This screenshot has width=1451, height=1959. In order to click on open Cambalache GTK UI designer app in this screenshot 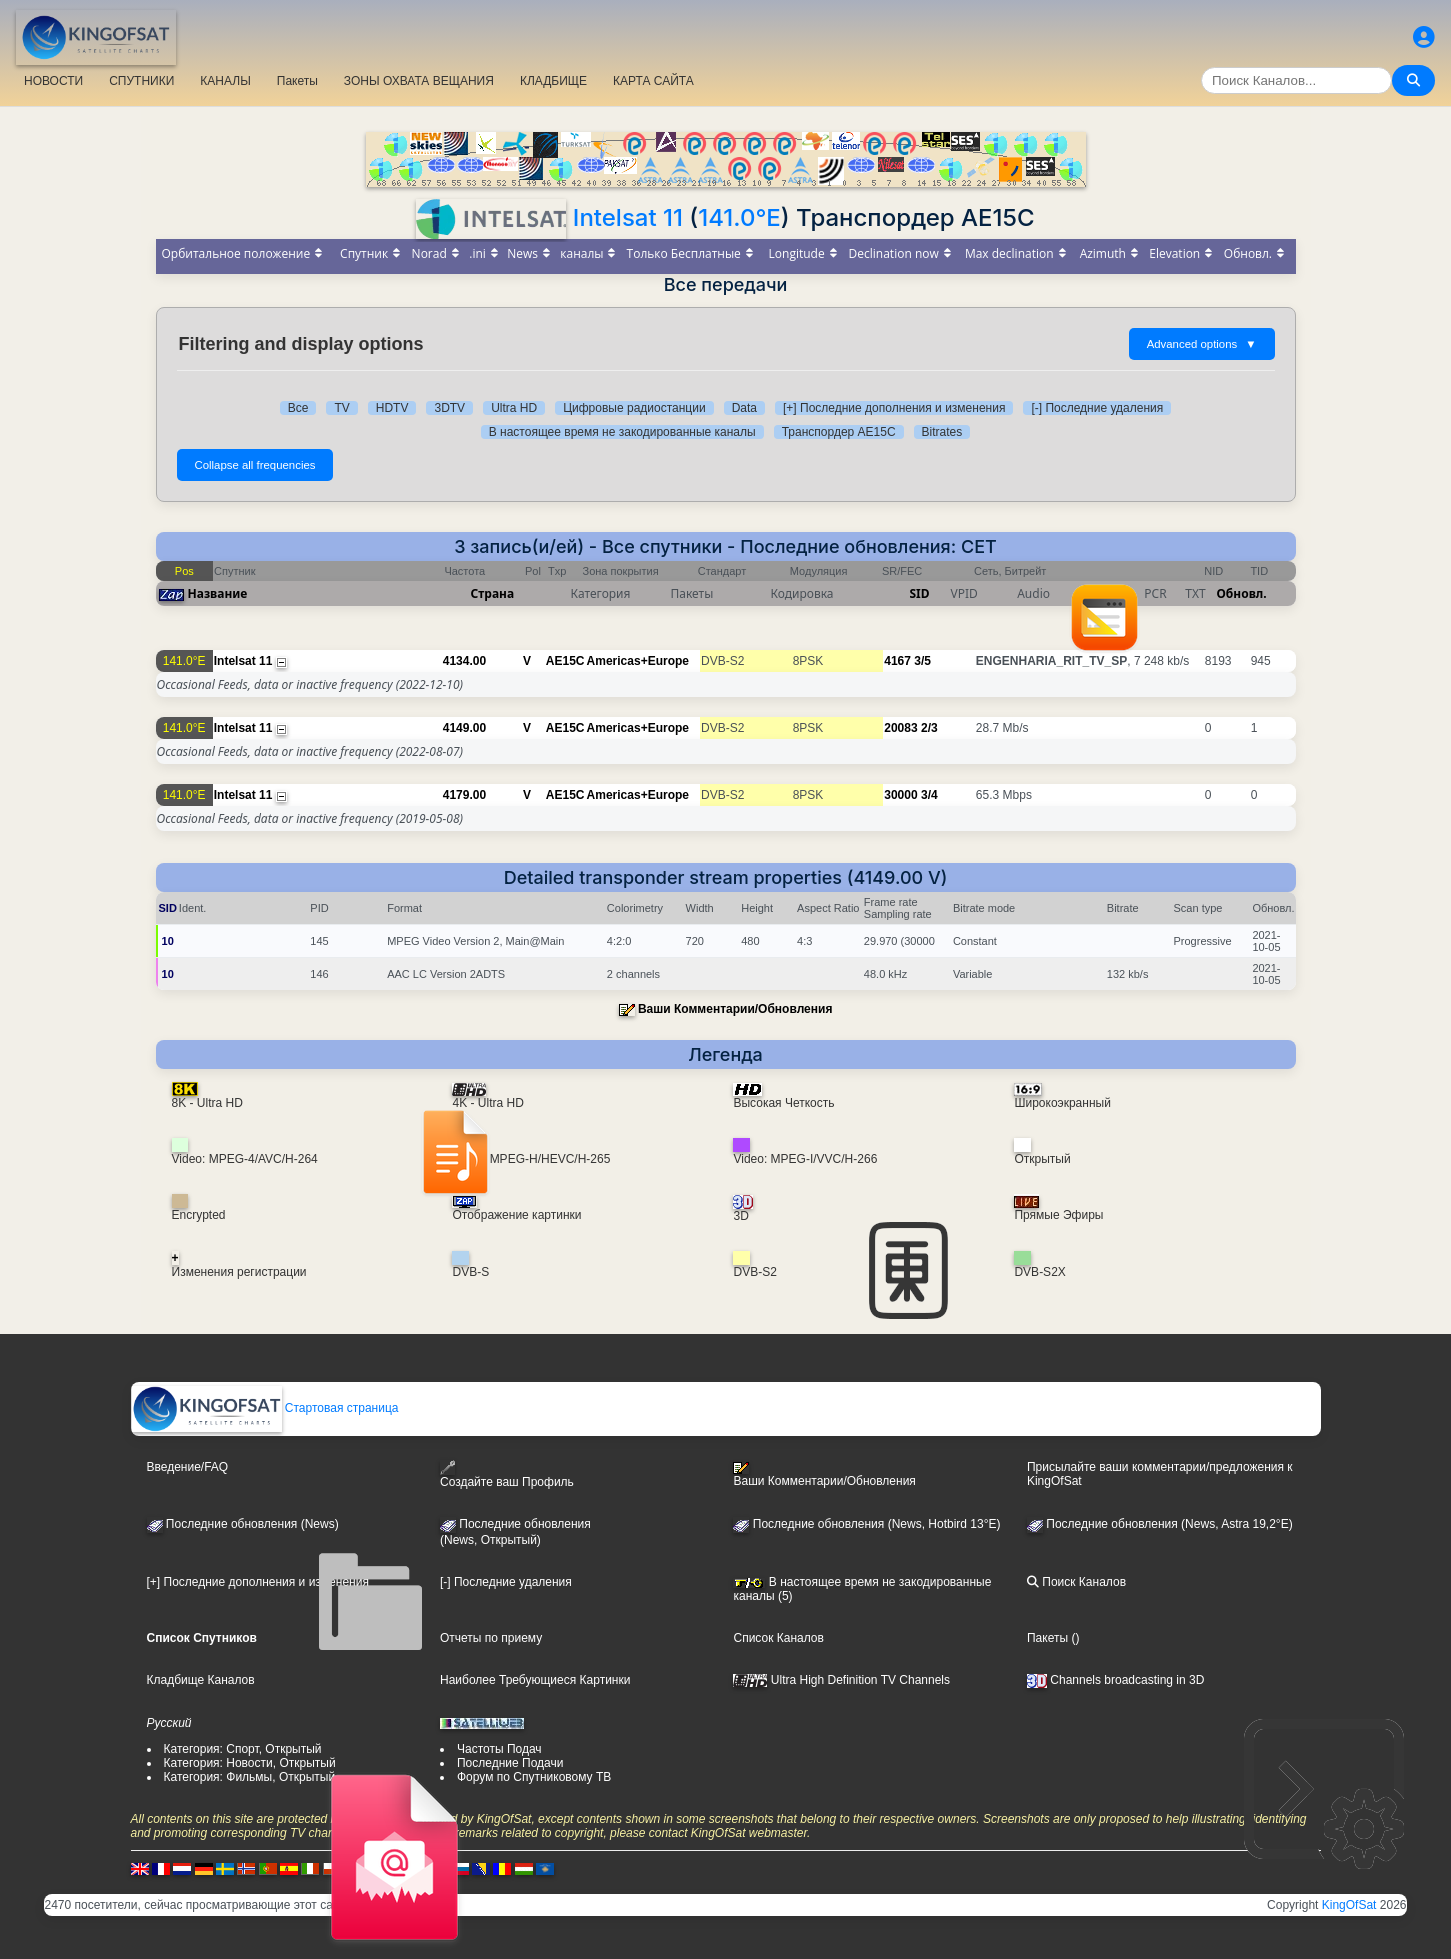, I will do `click(1104, 617)`.